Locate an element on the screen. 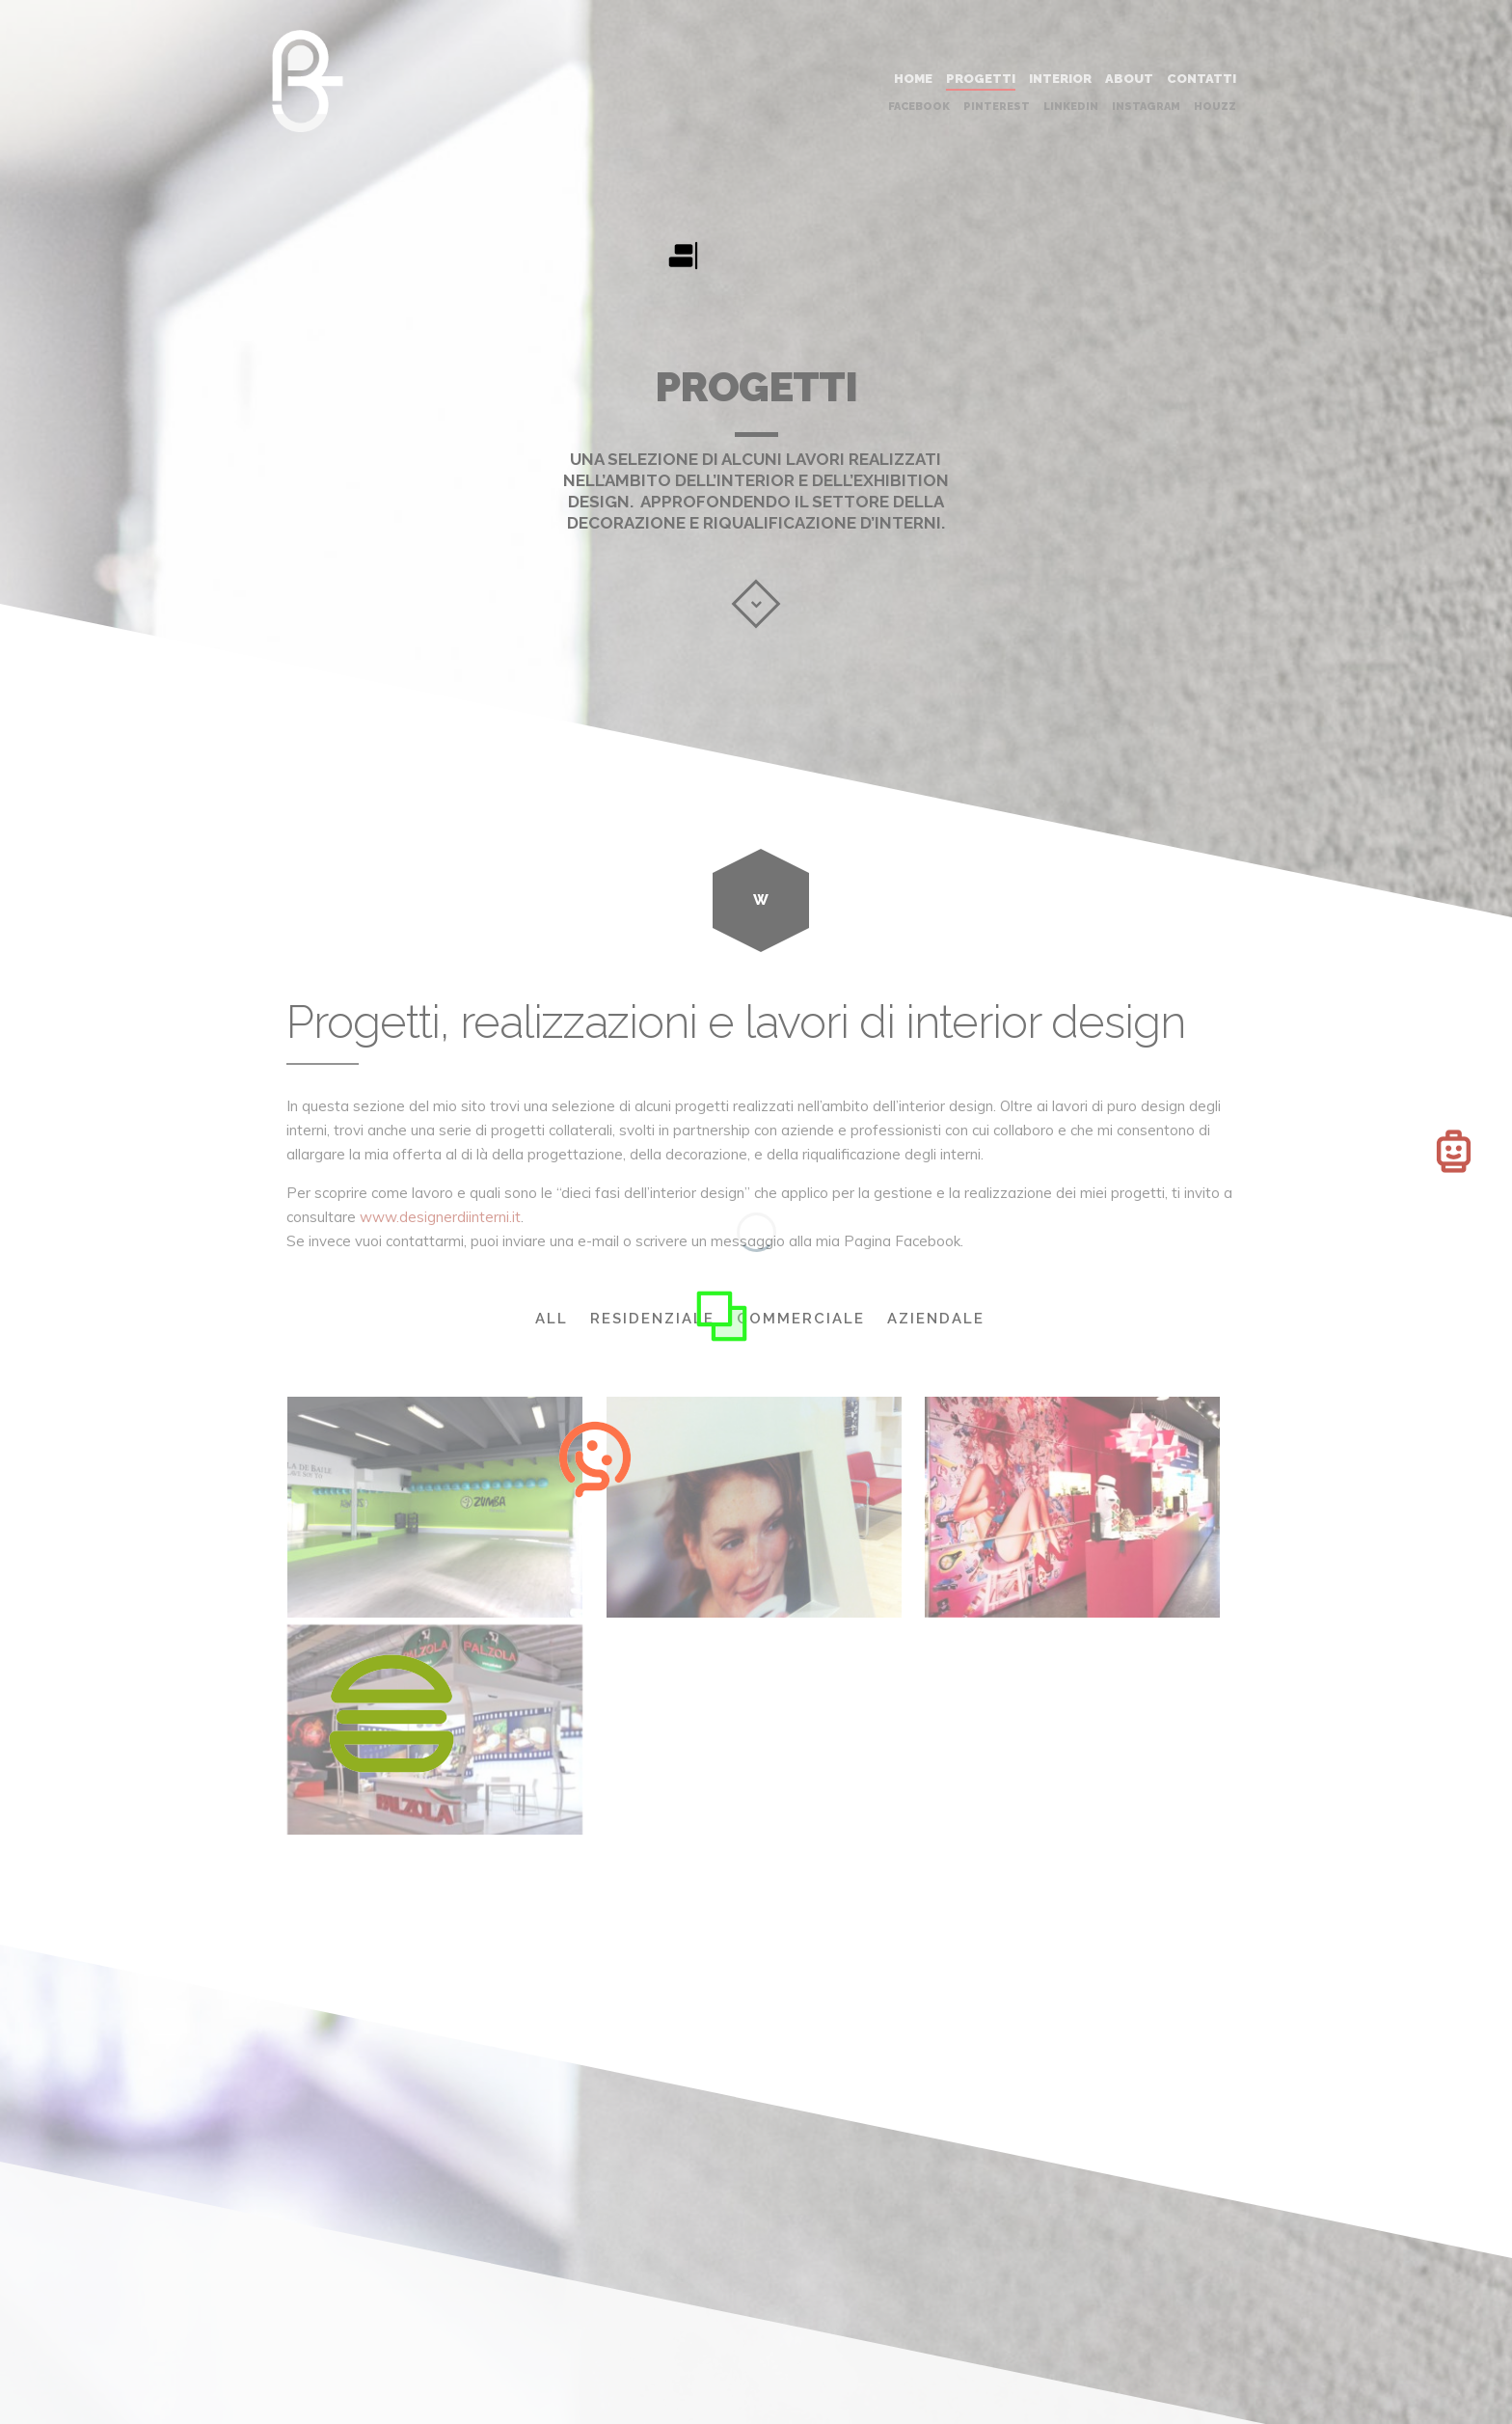 This screenshot has width=1512, height=2424. indicates overwhelmed or stressed state is located at coordinates (595, 1457).